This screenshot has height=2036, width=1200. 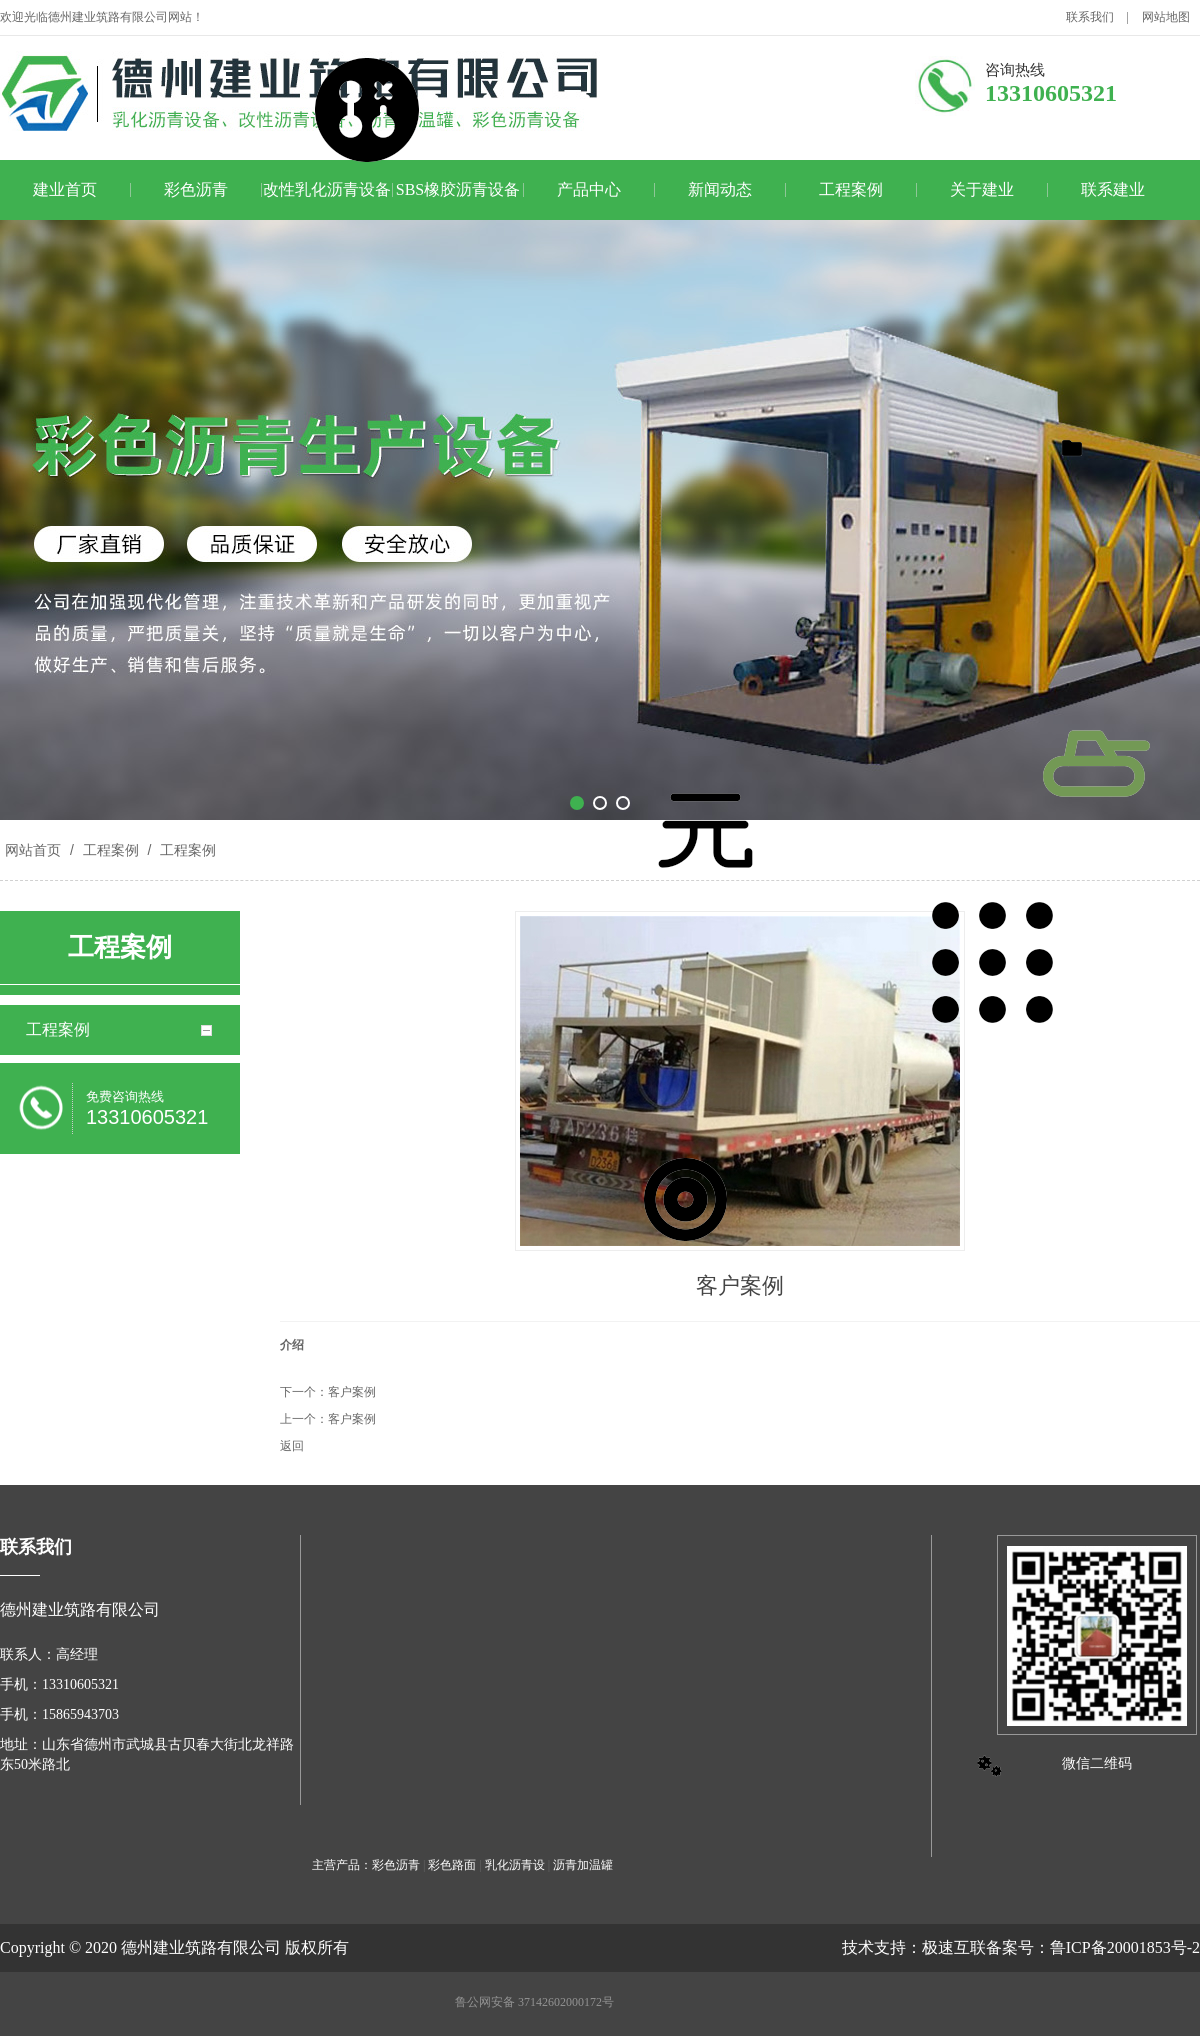 I want to click on view detected viruses or threats, so click(x=989, y=1765).